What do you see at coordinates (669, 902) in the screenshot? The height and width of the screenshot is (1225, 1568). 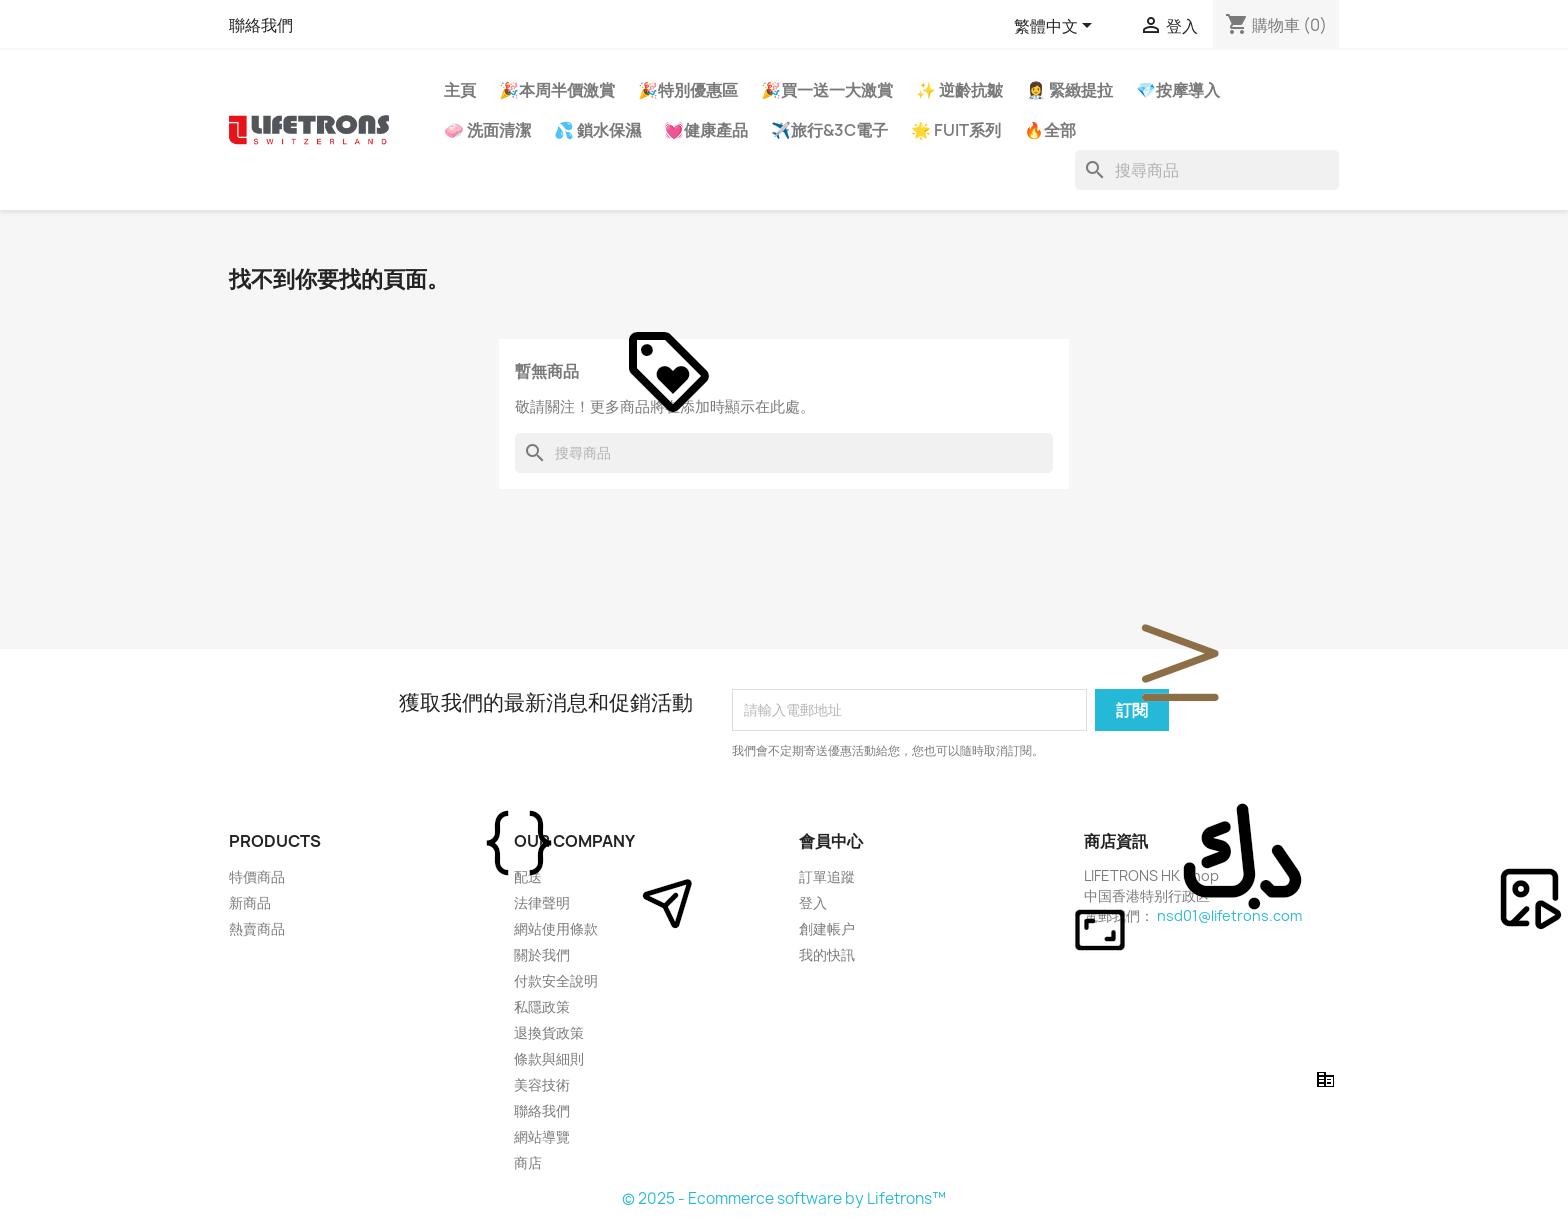 I see `send a message` at bounding box center [669, 902].